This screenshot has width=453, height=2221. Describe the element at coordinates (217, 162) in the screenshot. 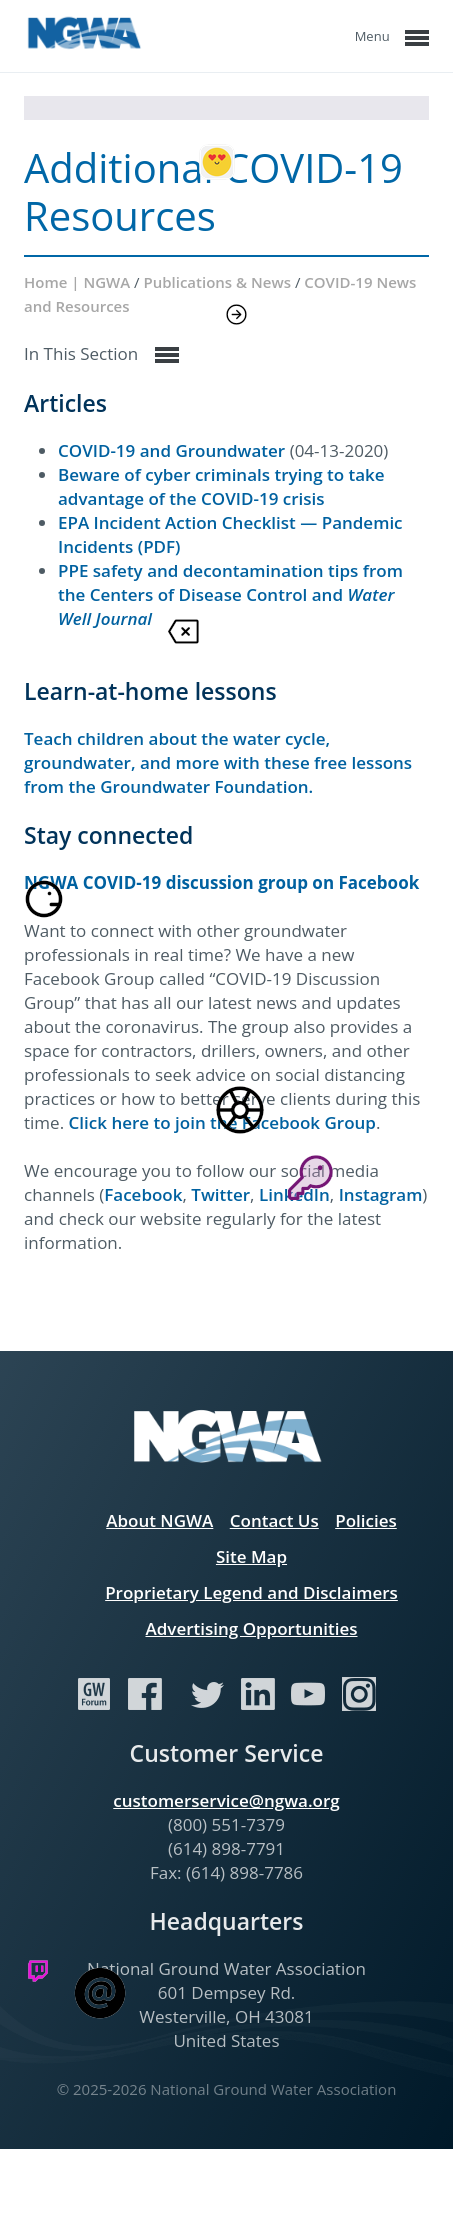

I see `access social features in the software center` at that location.